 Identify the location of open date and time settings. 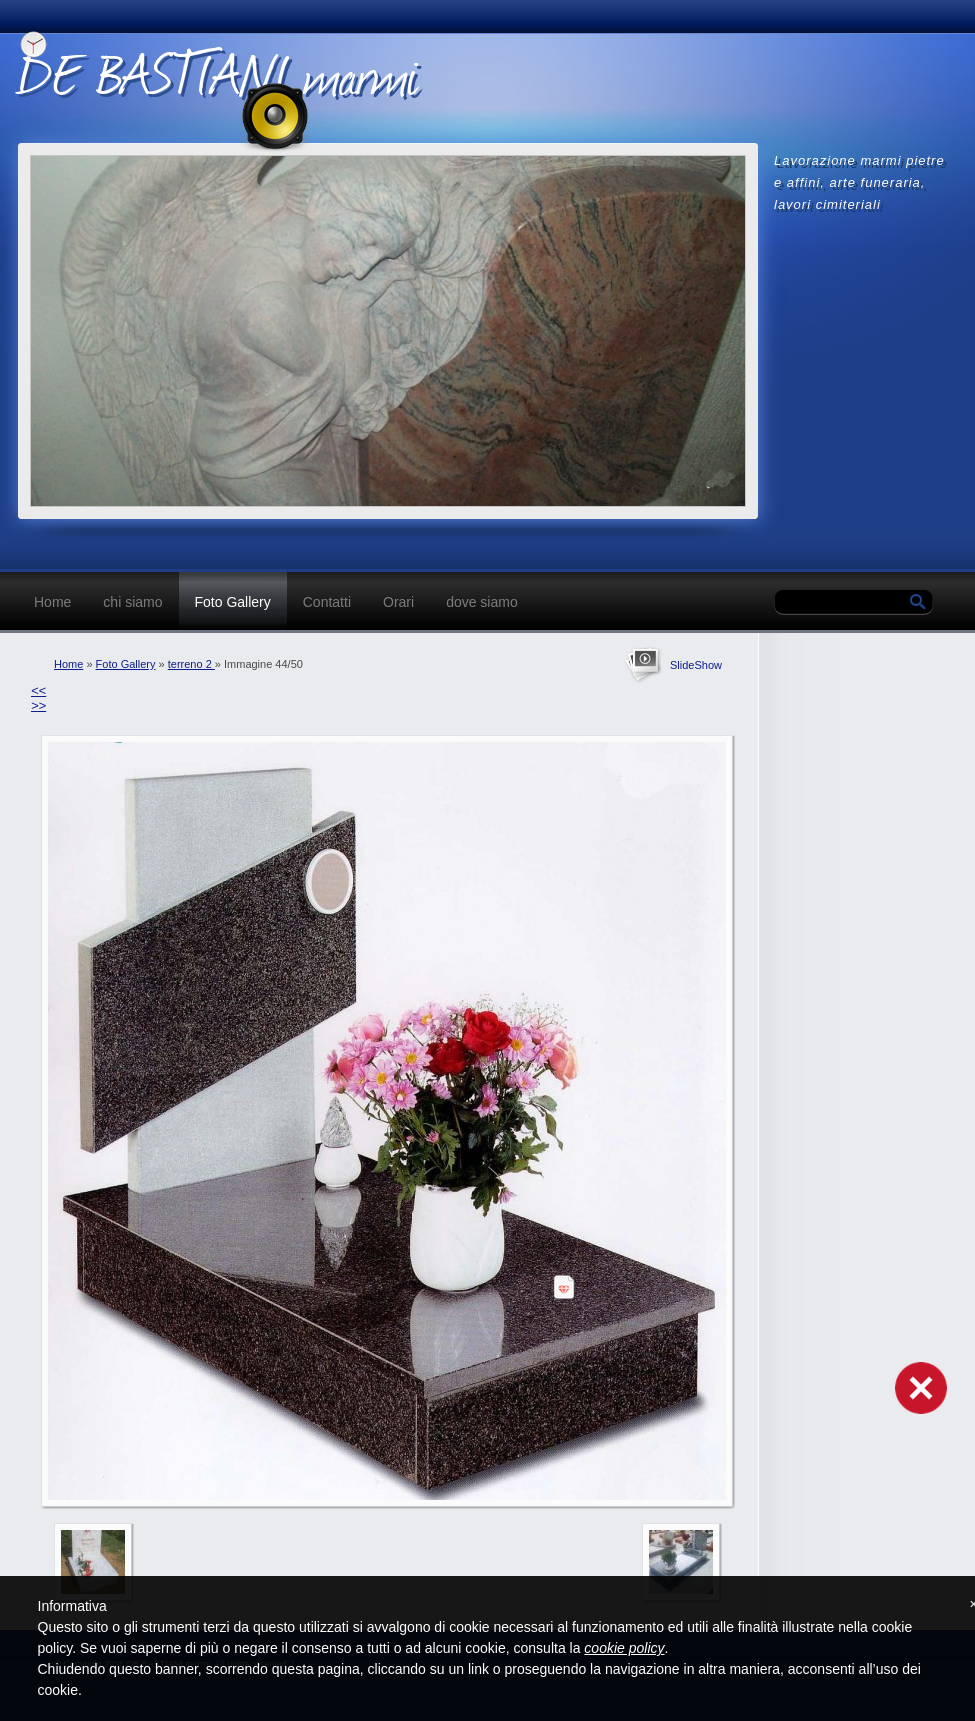
(33, 44).